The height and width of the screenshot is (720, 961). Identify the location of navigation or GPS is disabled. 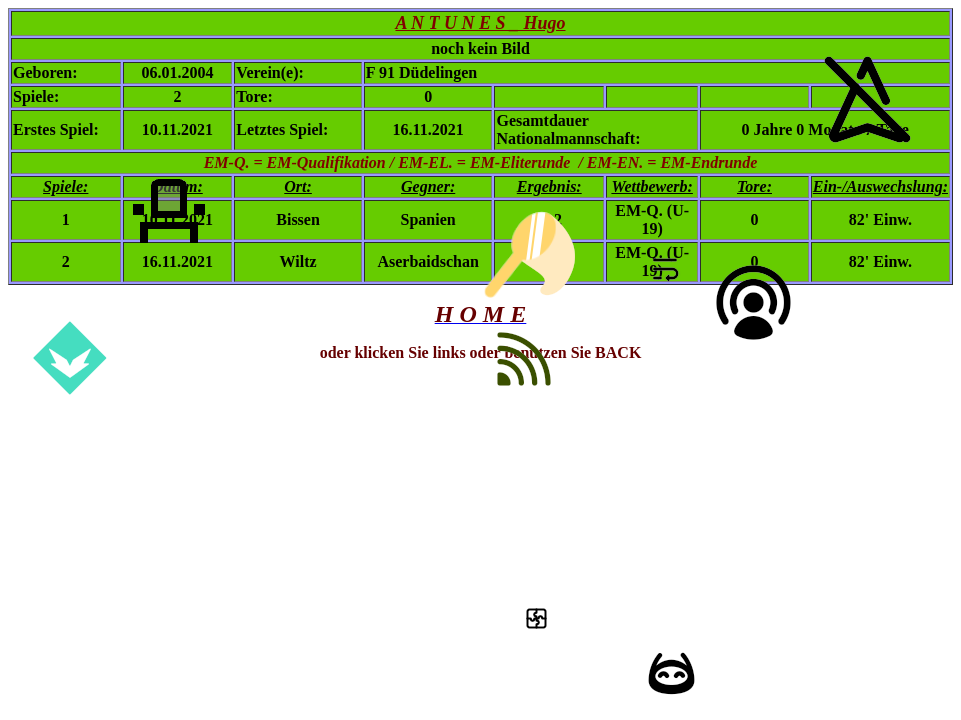
(867, 99).